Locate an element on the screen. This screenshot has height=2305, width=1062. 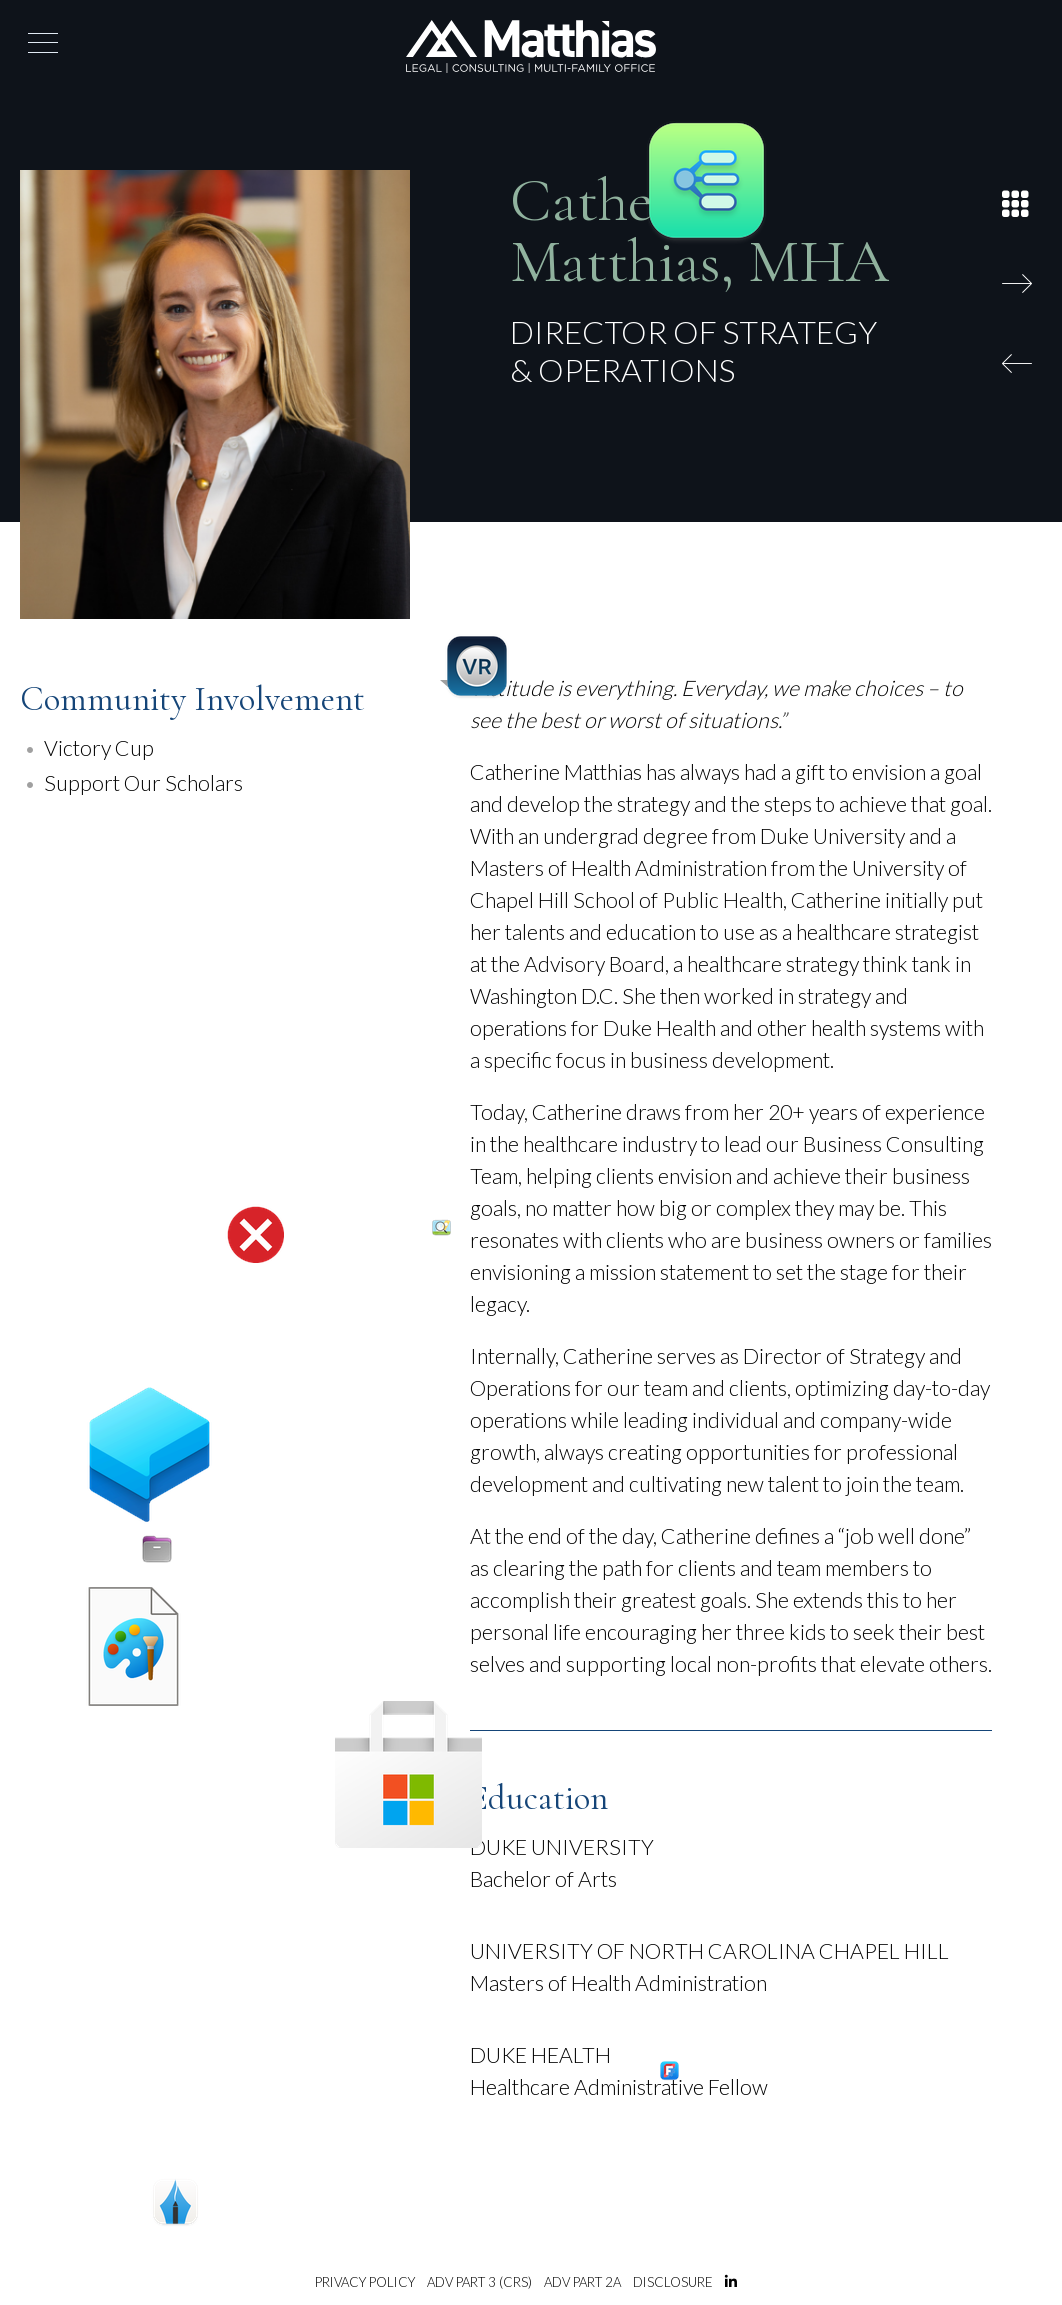
open scrivano writing app is located at coordinates (175, 2201).